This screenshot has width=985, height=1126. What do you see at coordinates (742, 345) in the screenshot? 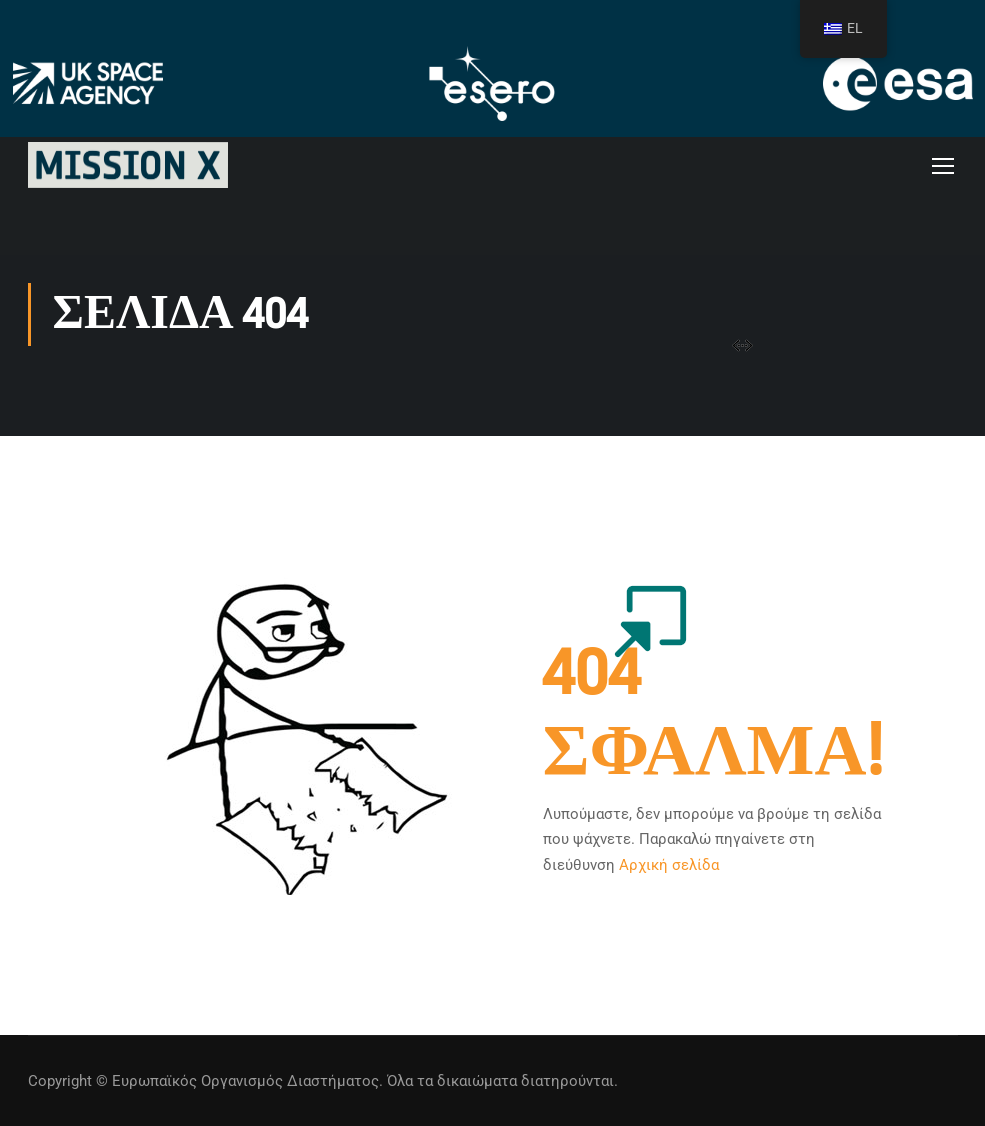
I see `indicates code is currently processing or compiling` at bounding box center [742, 345].